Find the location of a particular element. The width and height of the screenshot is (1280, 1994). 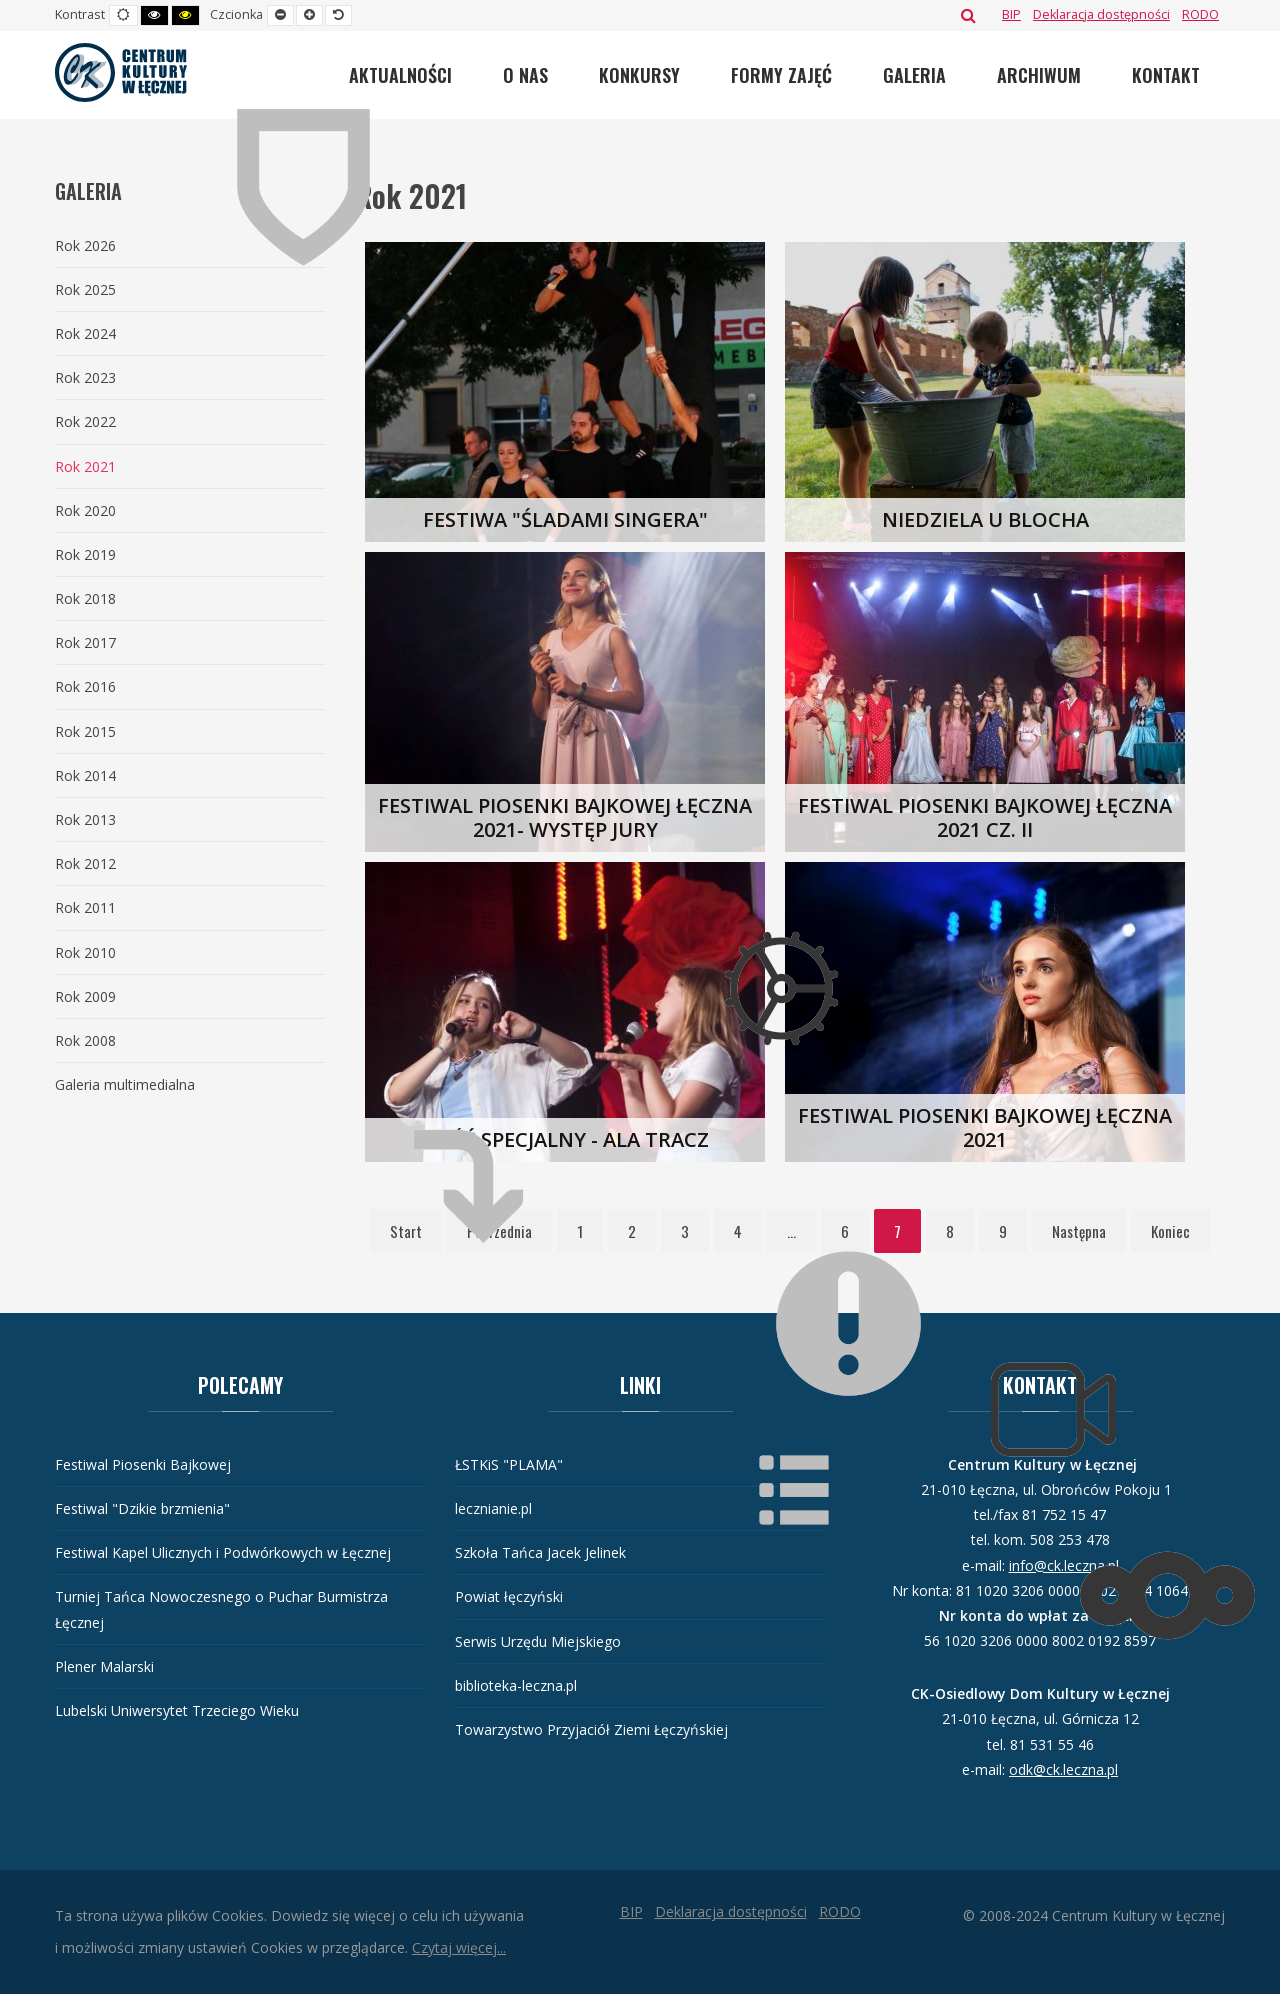

connect to owncloud account is located at coordinates (1167, 1595).